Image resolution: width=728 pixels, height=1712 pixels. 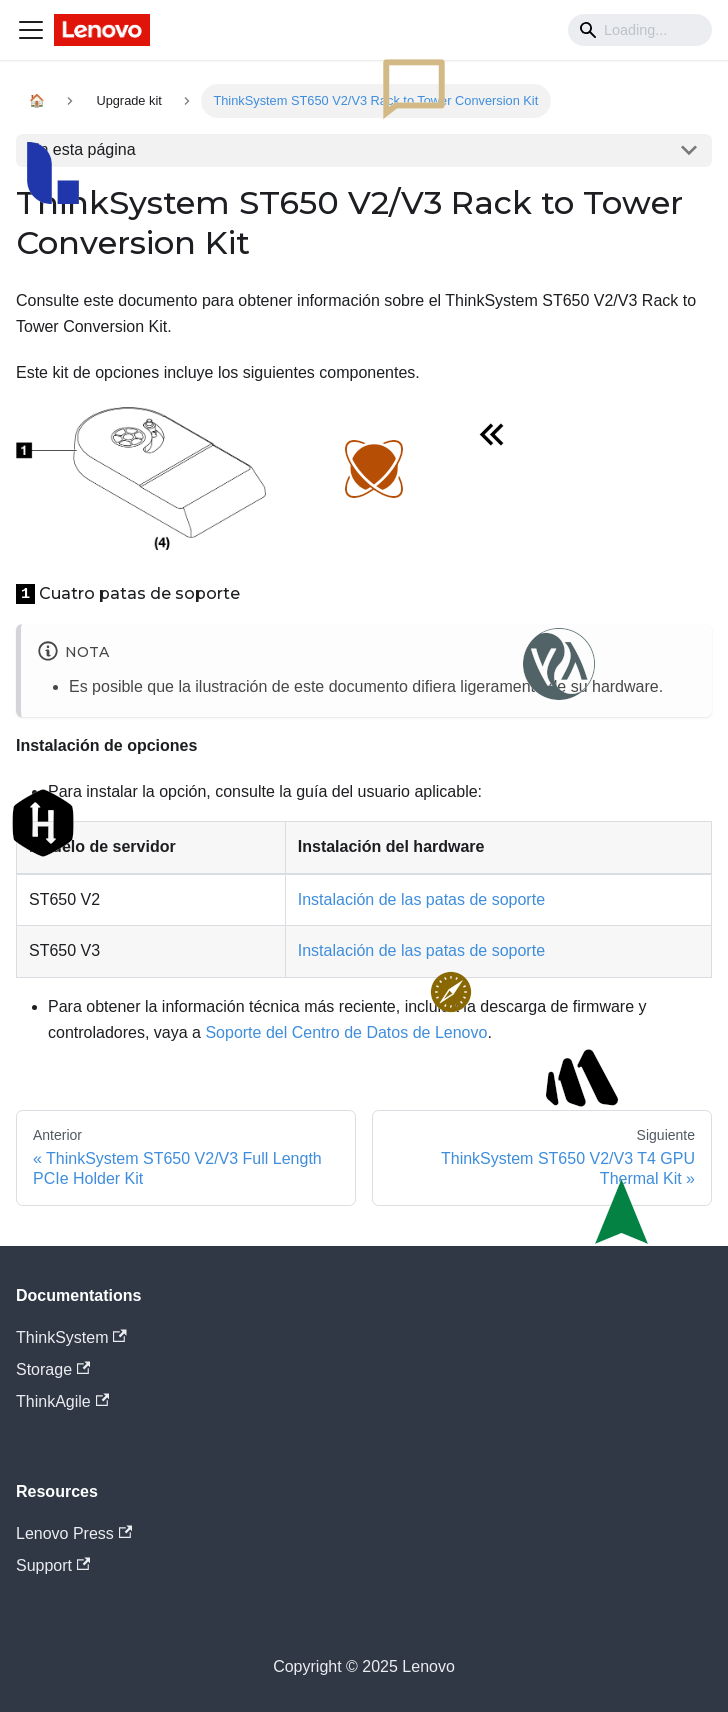 What do you see at coordinates (43, 823) in the screenshot?
I see `hackerrank logo` at bounding box center [43, 823].